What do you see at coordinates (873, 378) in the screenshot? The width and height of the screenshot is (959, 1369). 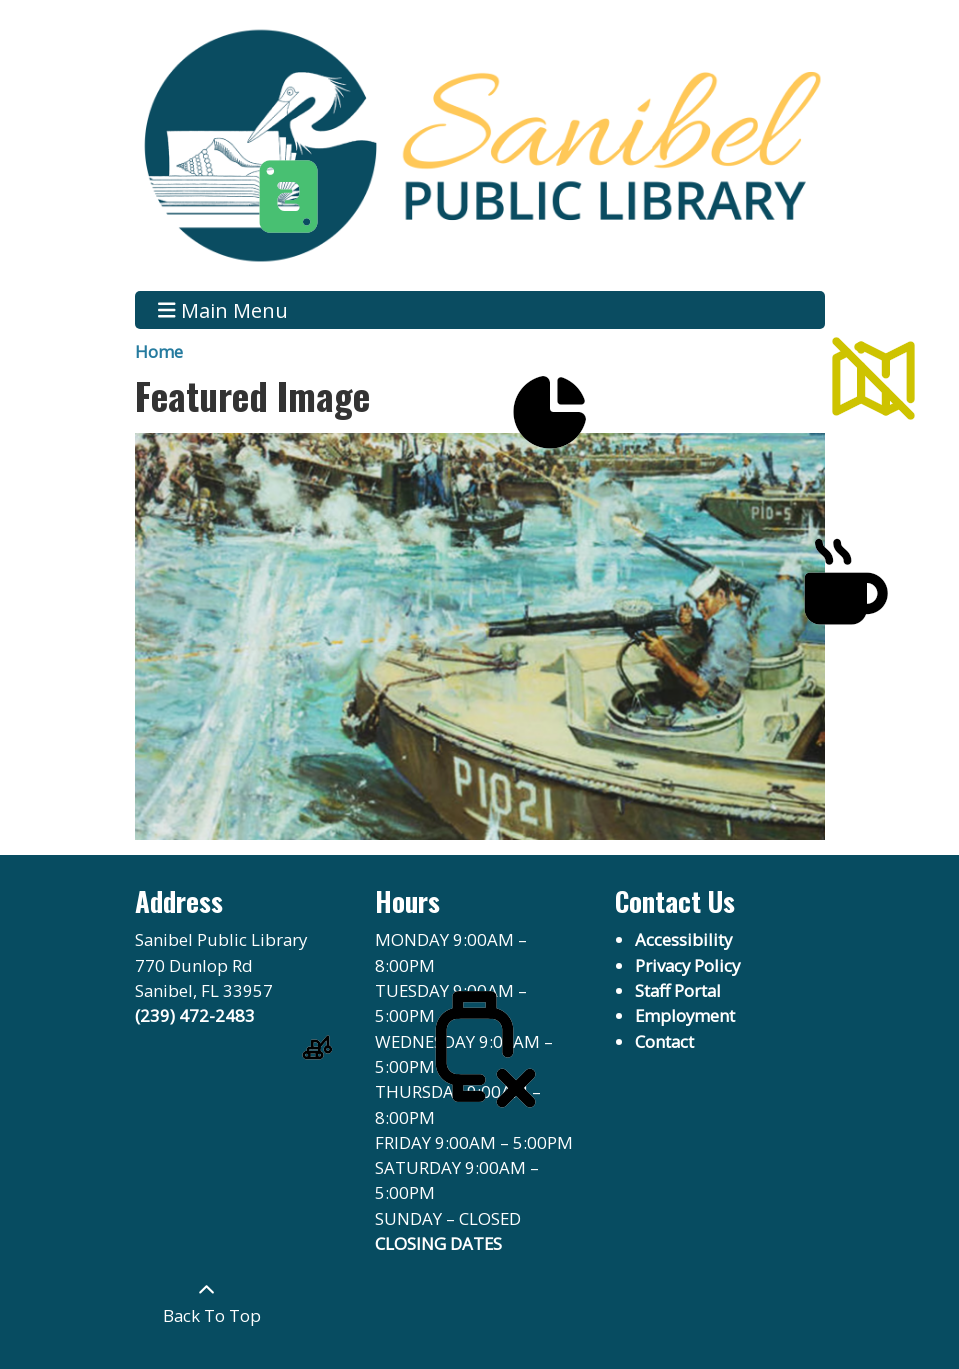 I see `map view is currently disabled` at bounding box center [873, 378].